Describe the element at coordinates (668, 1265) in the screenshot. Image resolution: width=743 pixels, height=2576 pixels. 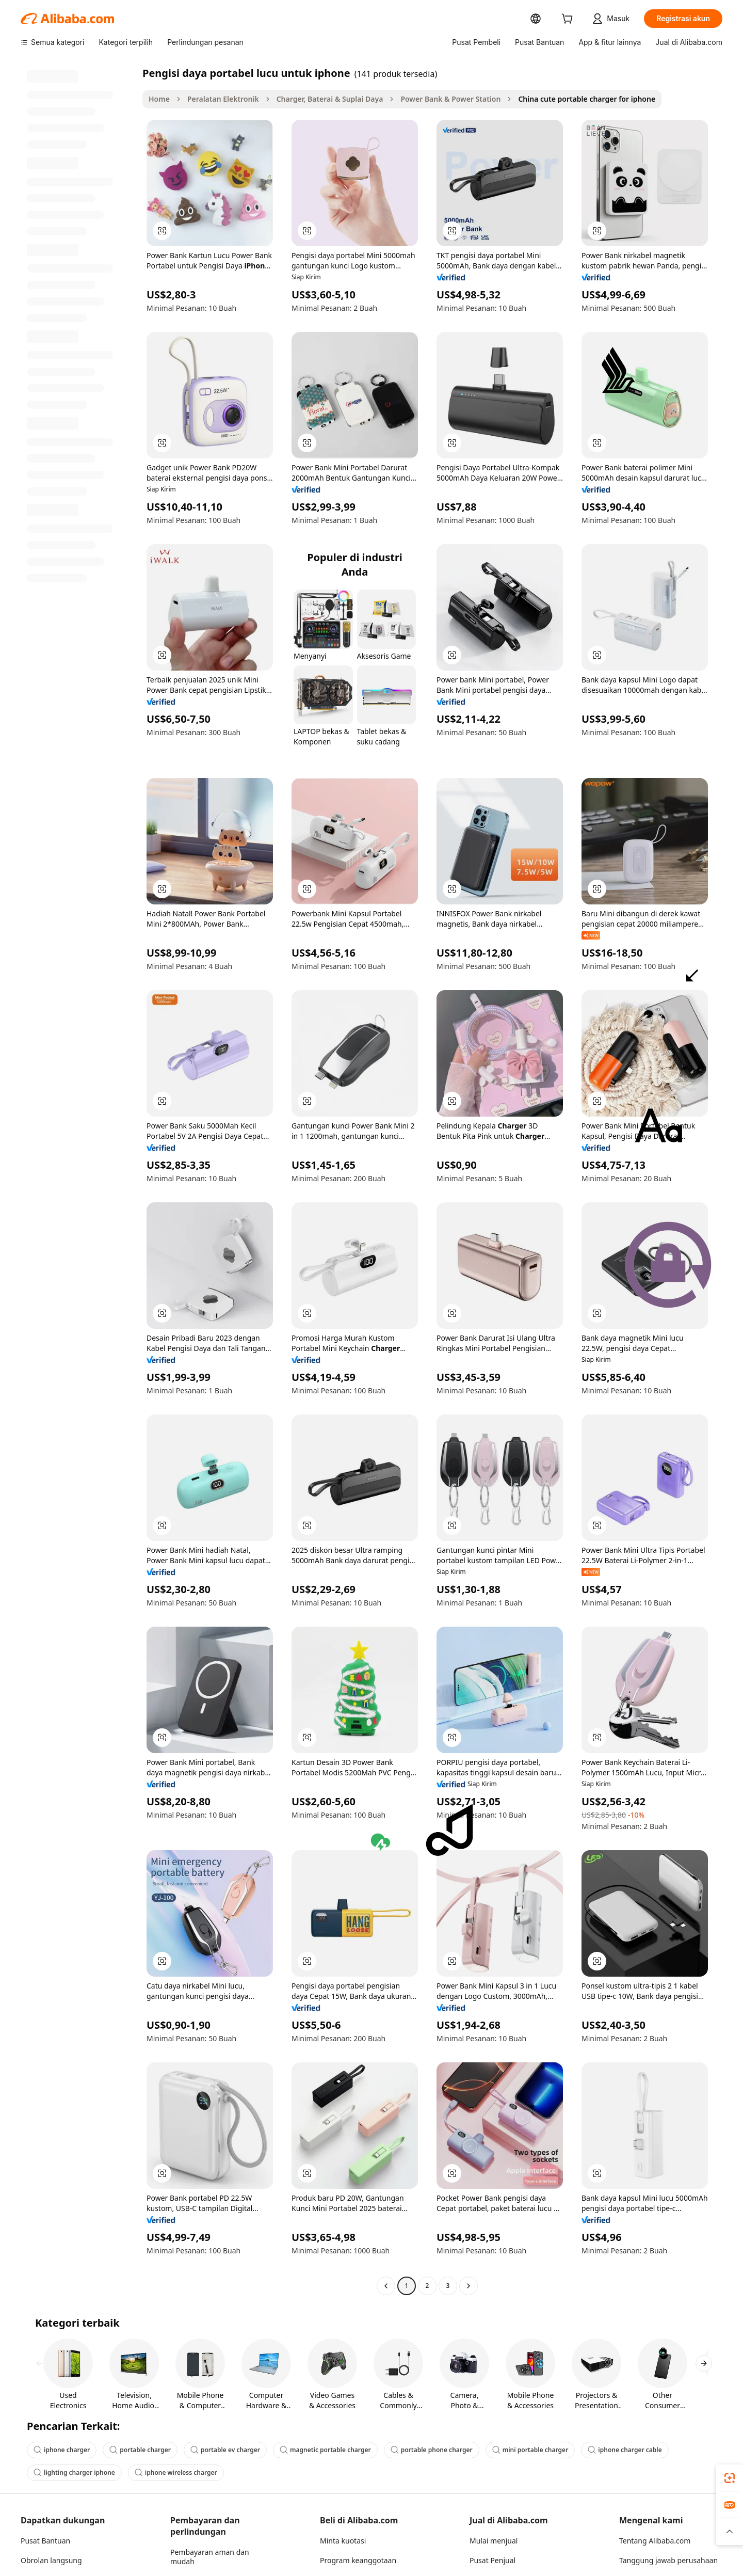
I see `screen rotation is locked` at that location.